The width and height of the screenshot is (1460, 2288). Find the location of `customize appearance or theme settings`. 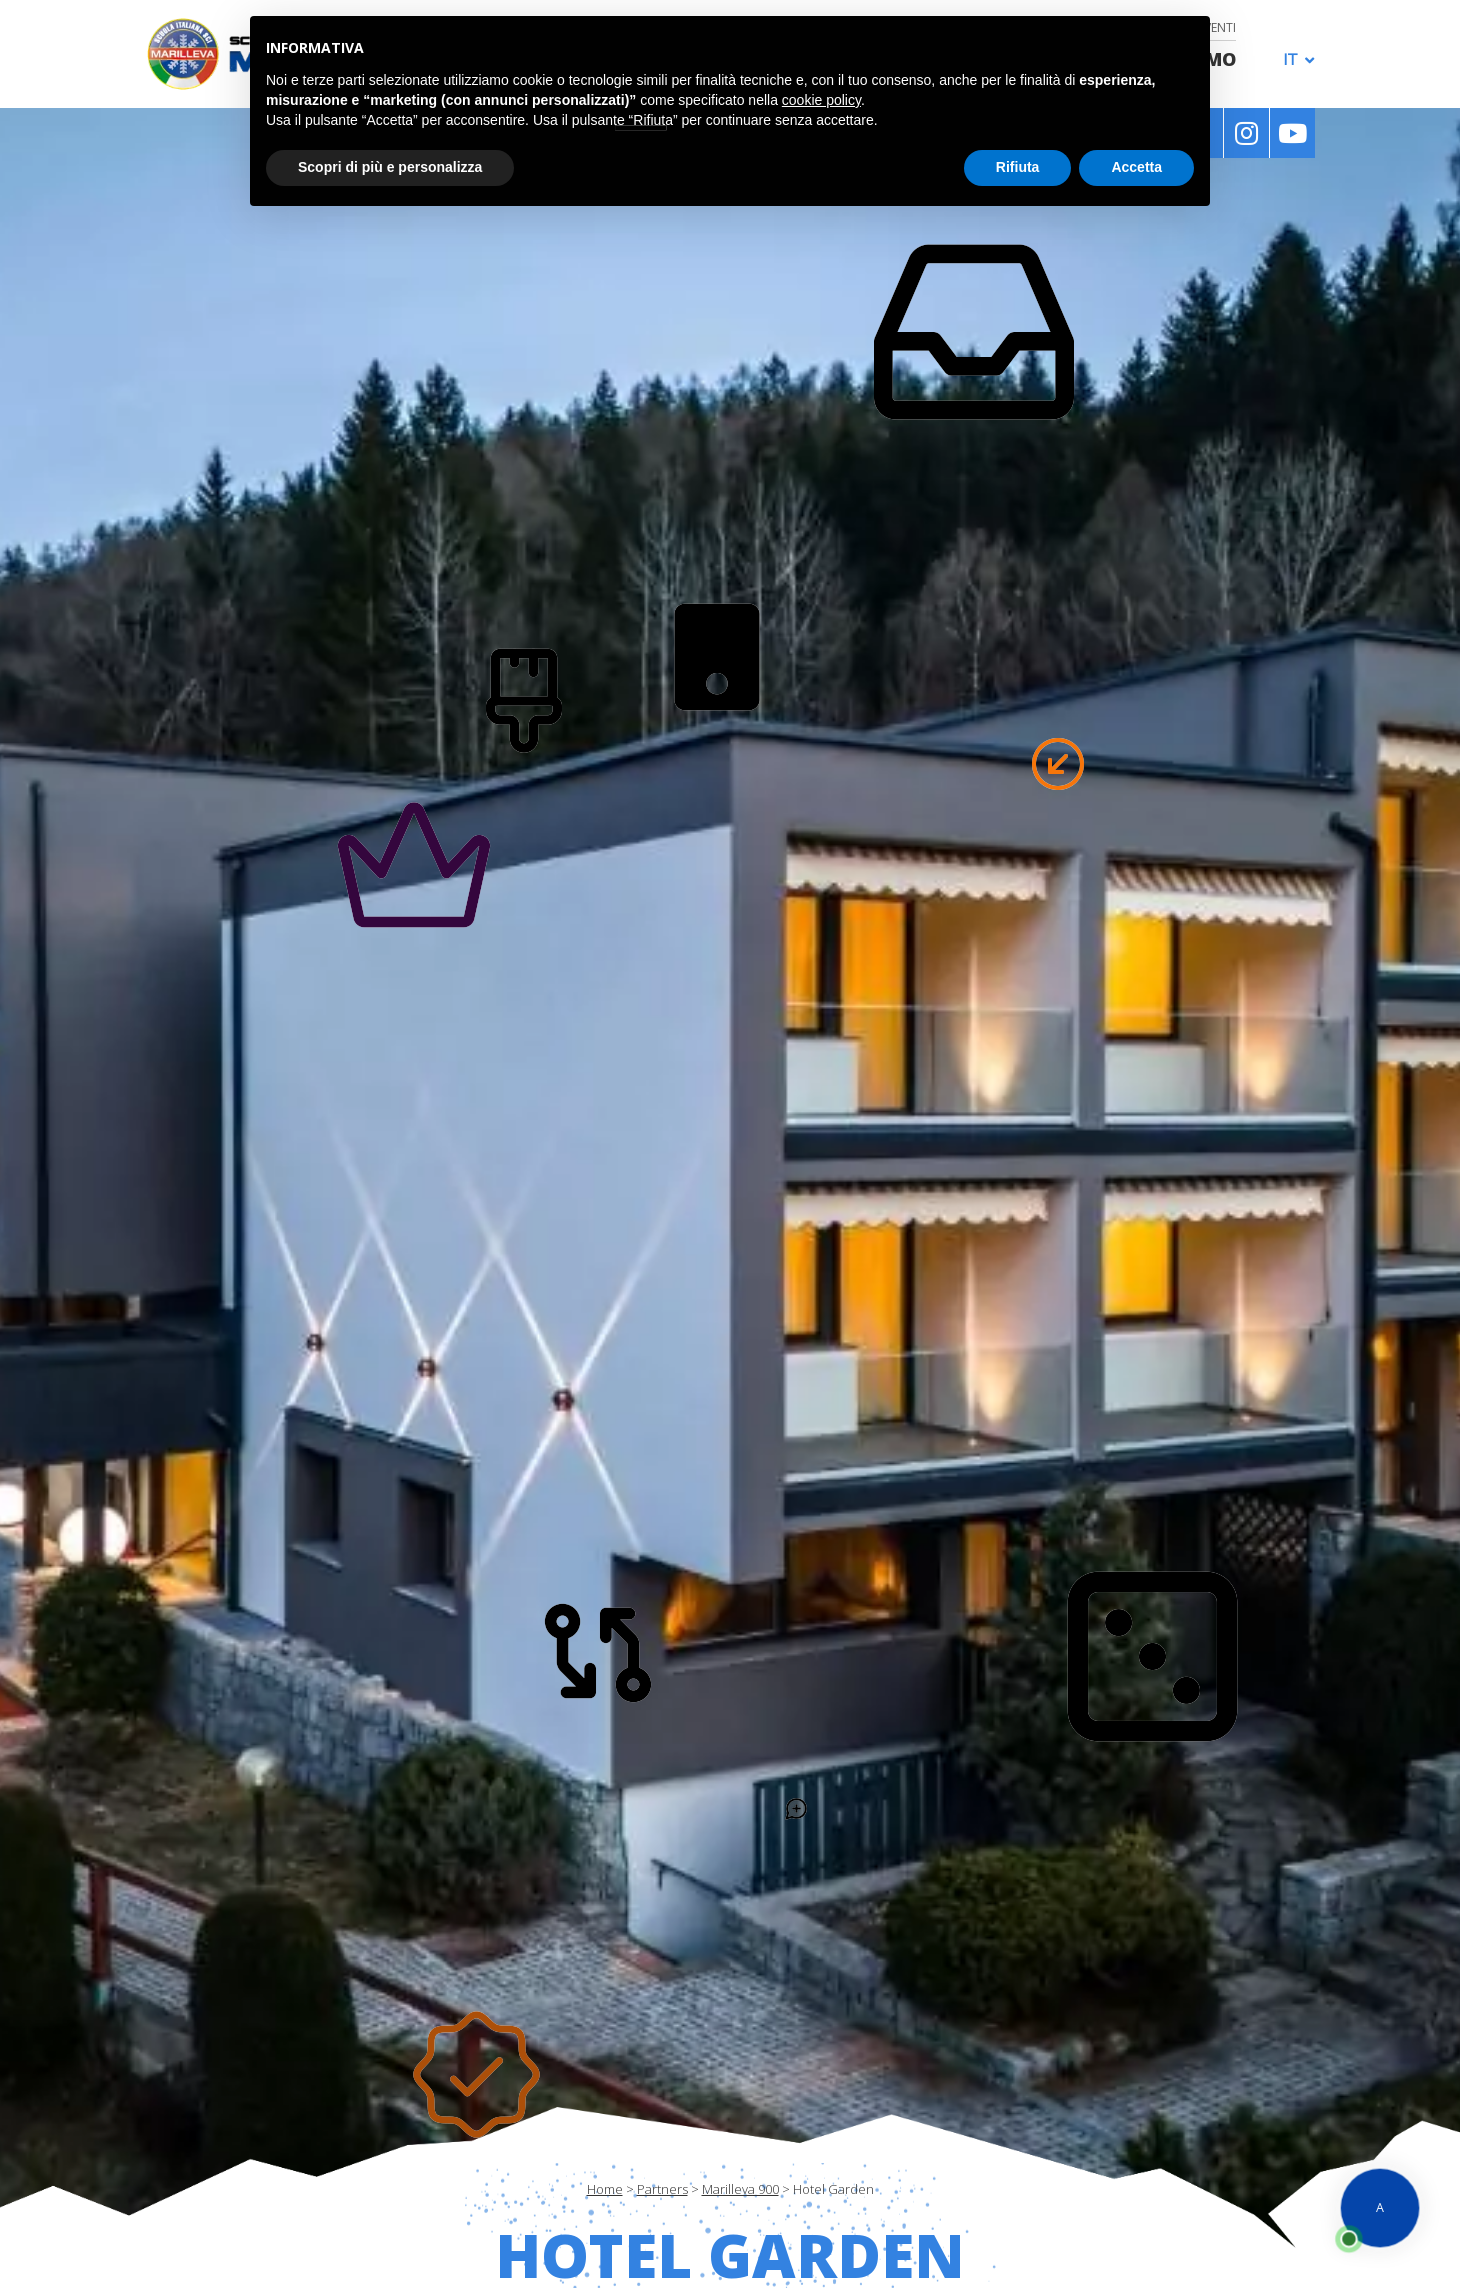

customize appearance or theme settings is located at coordinates (524, 701).